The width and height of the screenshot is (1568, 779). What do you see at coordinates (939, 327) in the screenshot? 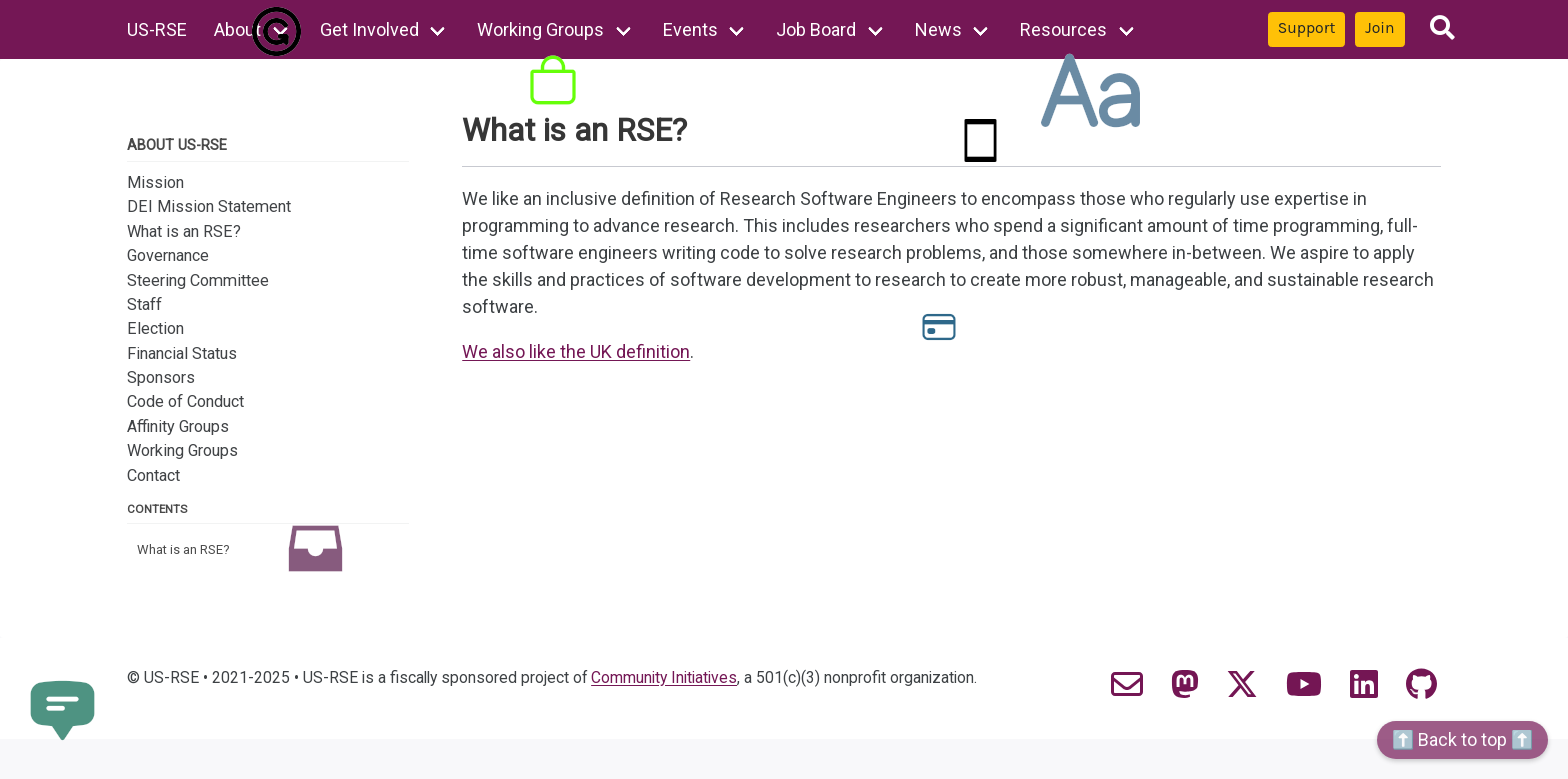
I see `access payment methods` at bounding box center [939, 327].